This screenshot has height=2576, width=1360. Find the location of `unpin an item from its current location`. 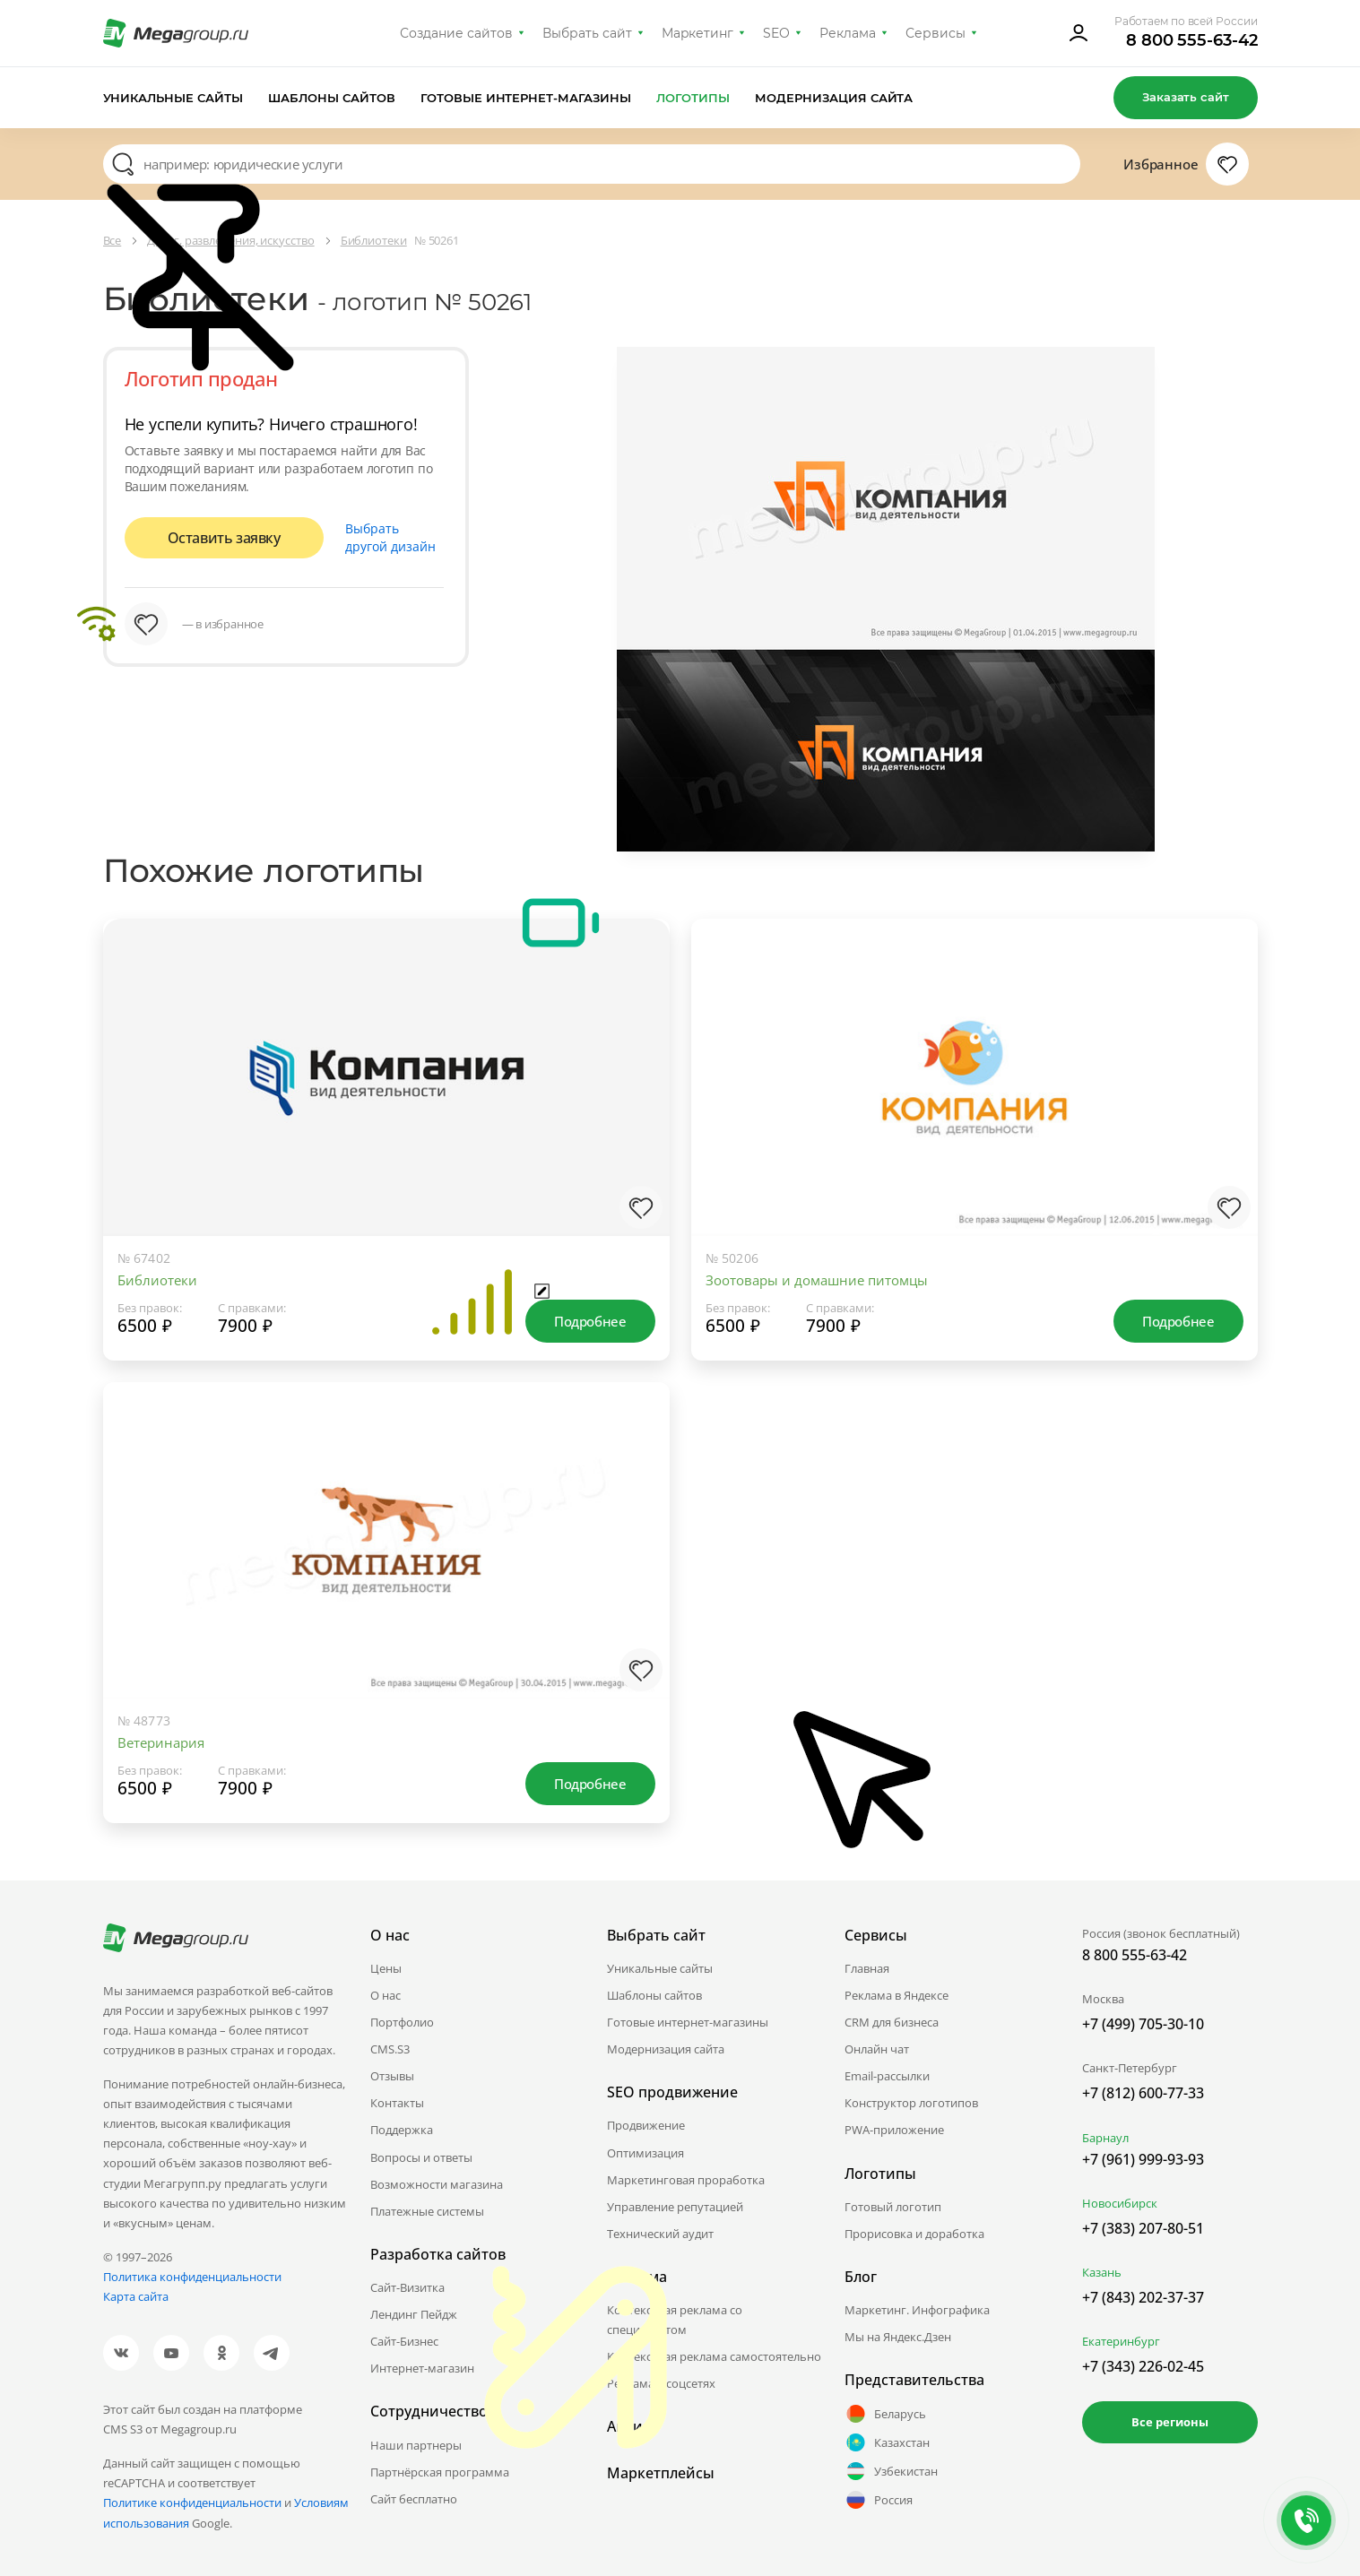

unpin an item from its current location is located at coordinates (200, 277).